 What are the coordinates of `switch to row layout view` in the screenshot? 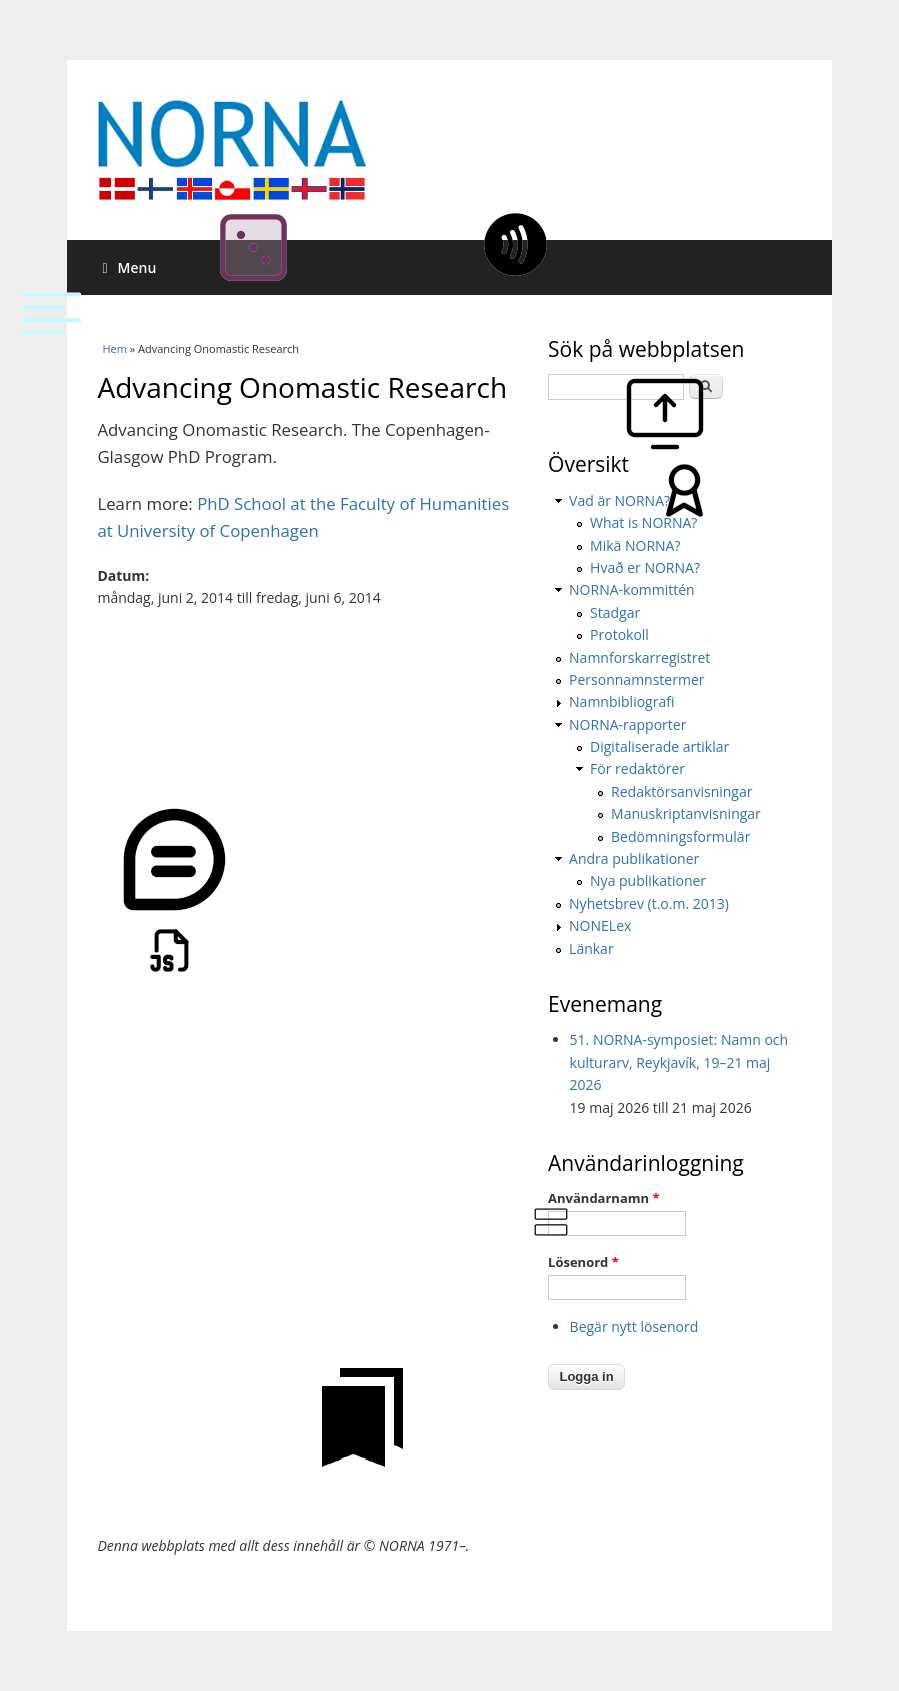 It's located at (551, 1222).